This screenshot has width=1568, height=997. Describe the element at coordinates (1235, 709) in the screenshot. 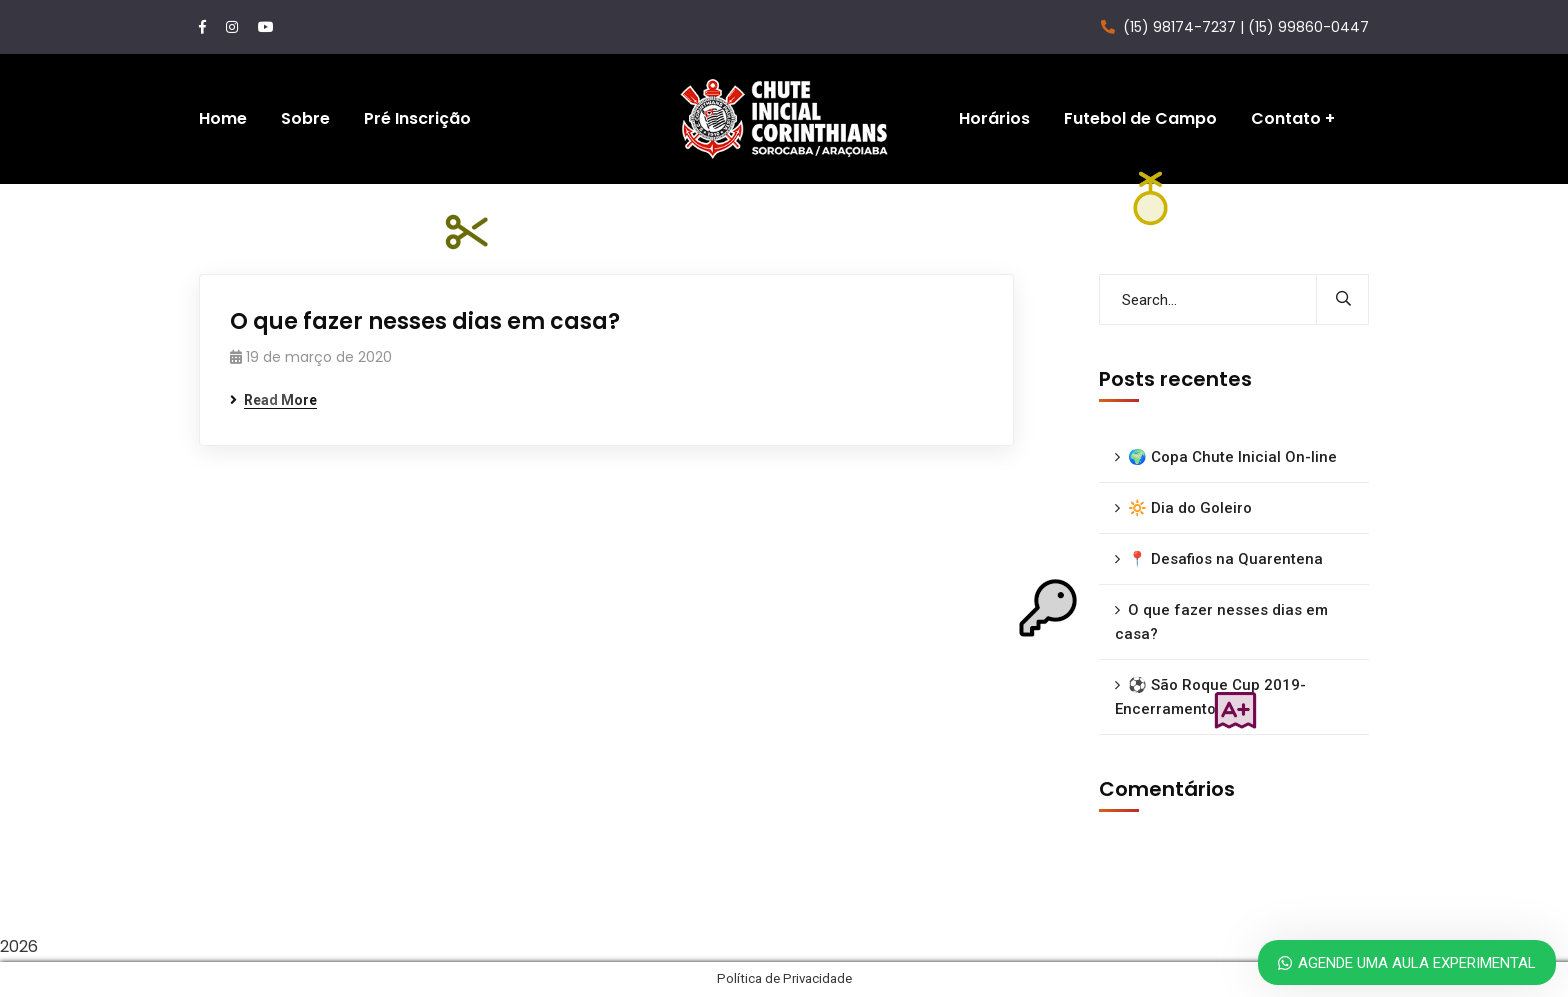

I see `view exam results or grades` at that location.